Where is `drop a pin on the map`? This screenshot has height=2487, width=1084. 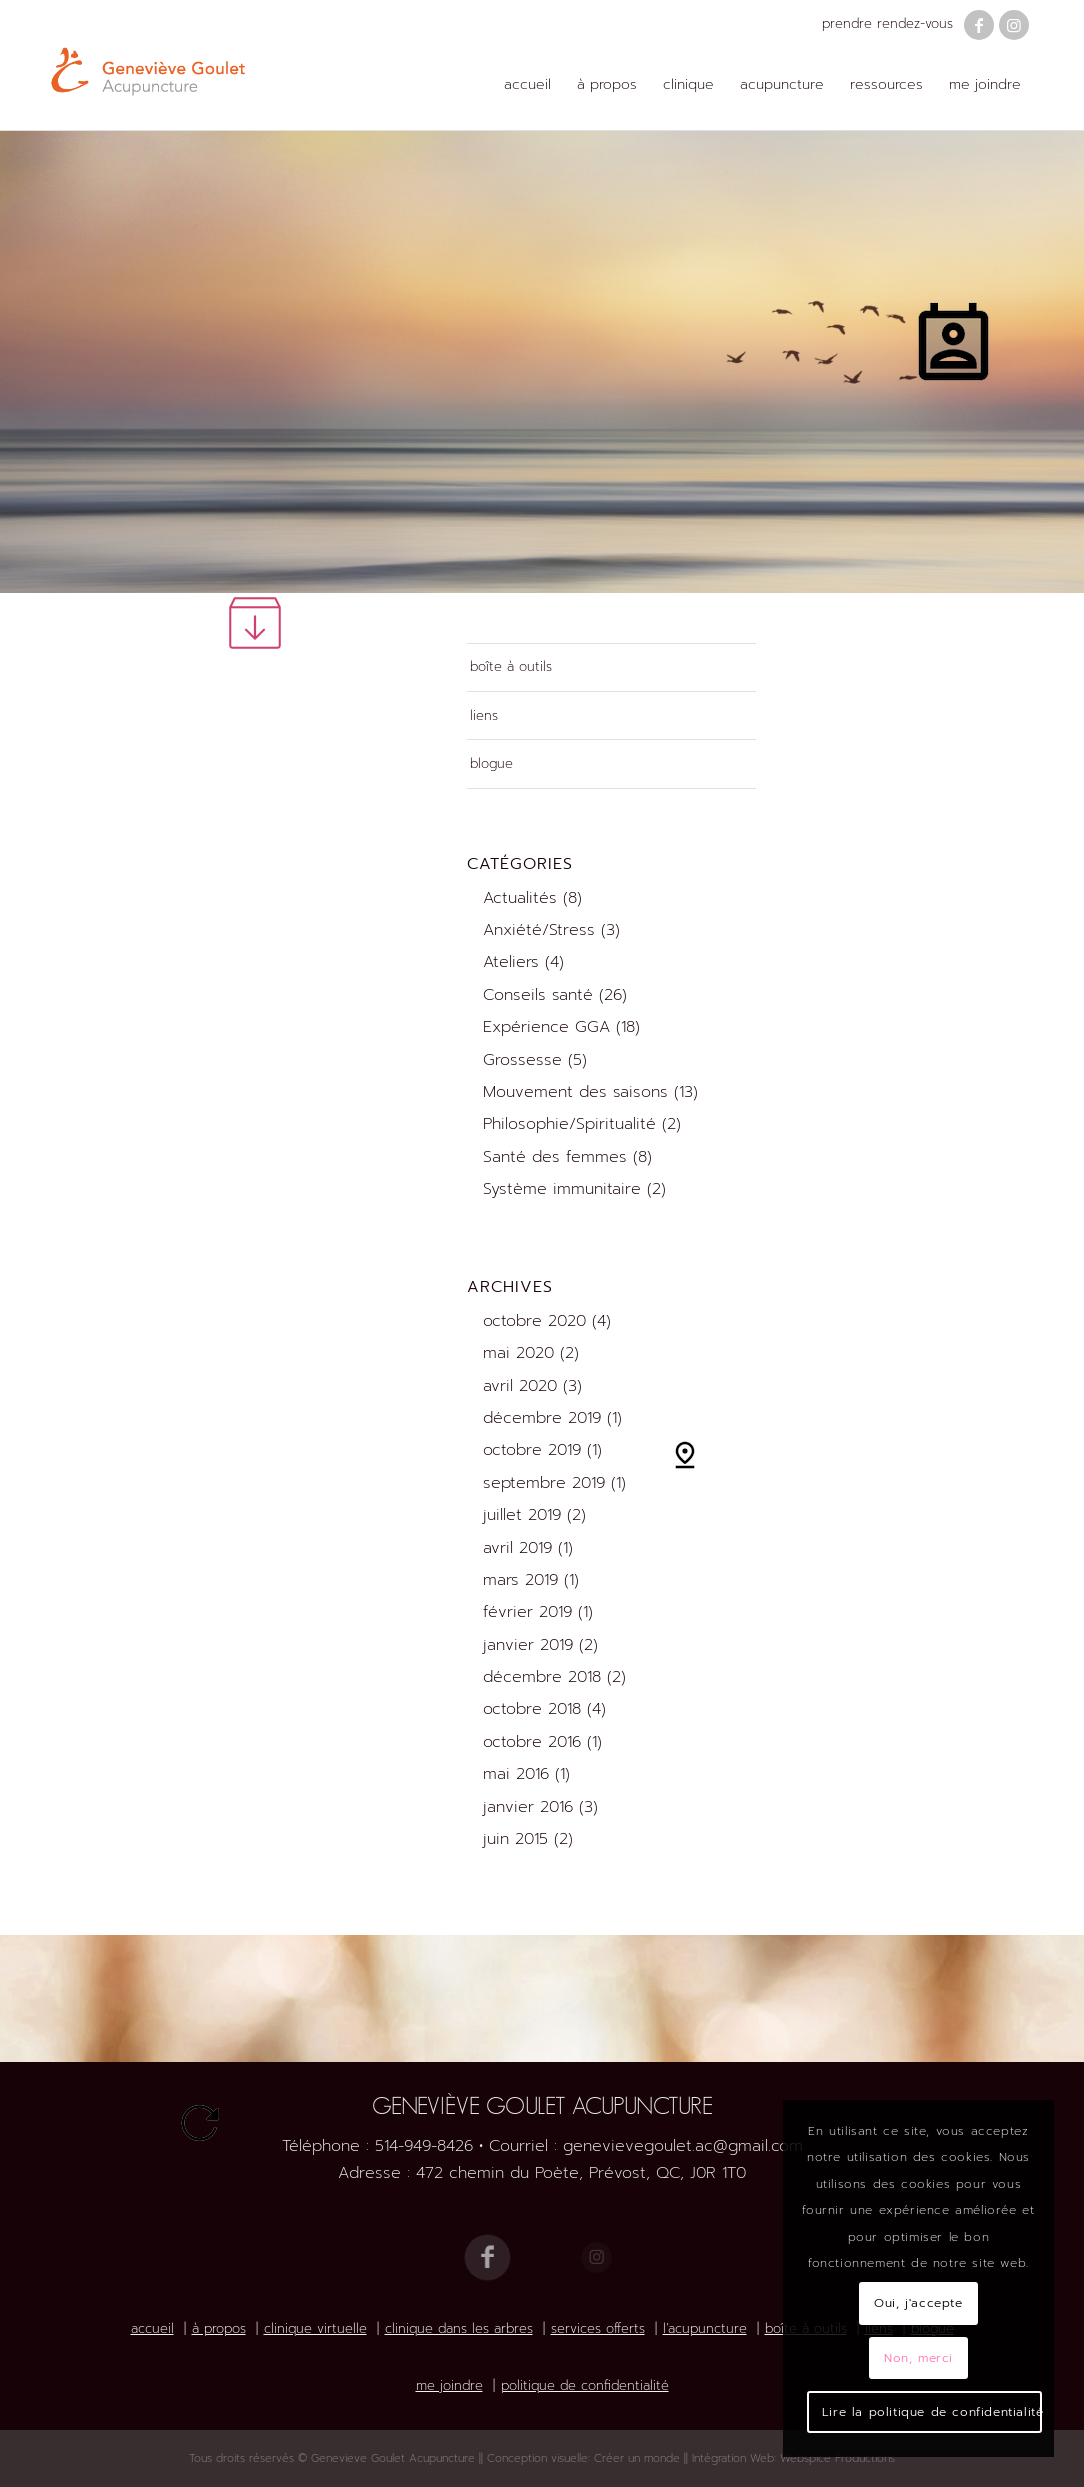 drop a pin on the map is located at coordinates (685, 1455).